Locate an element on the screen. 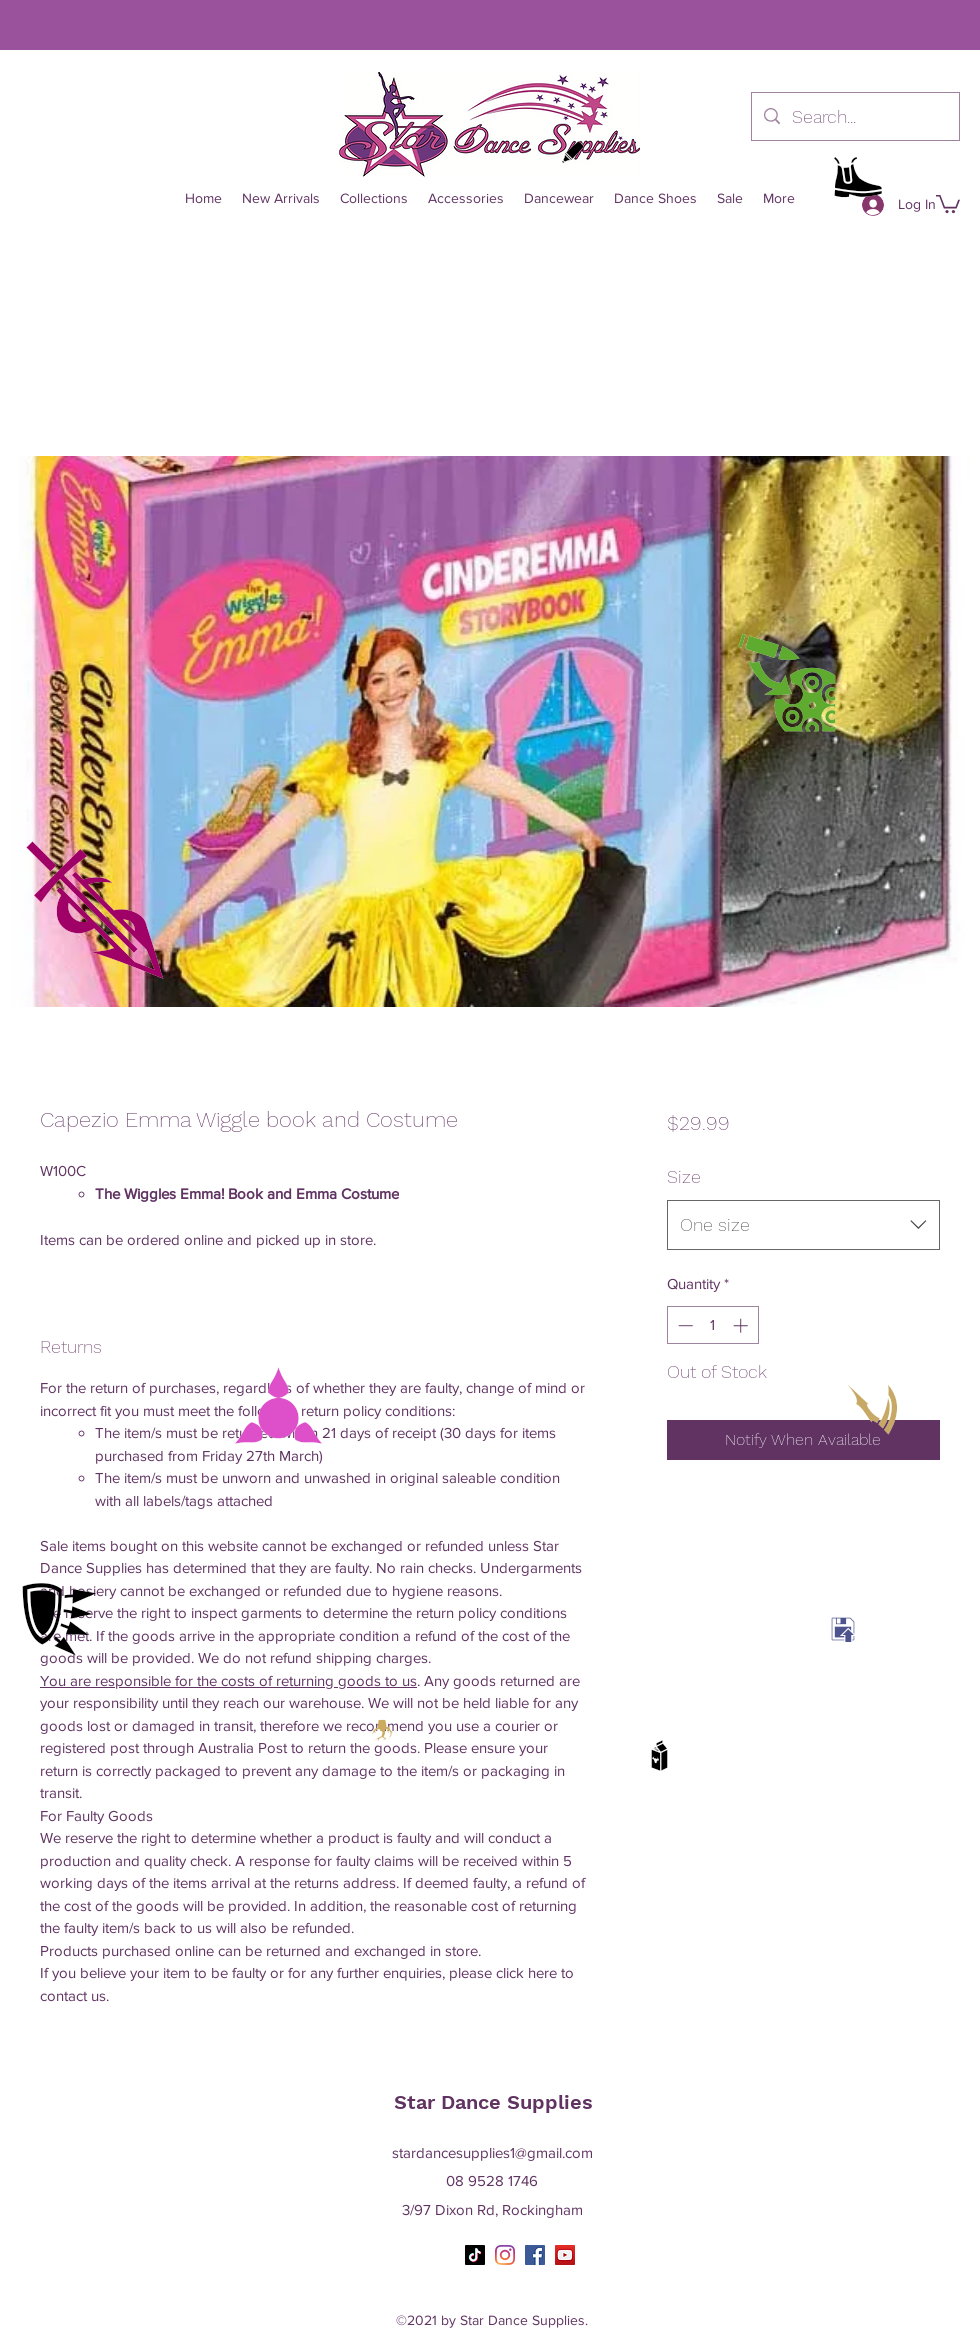  browse footwear or boot options is located at coordinates (857, 174).